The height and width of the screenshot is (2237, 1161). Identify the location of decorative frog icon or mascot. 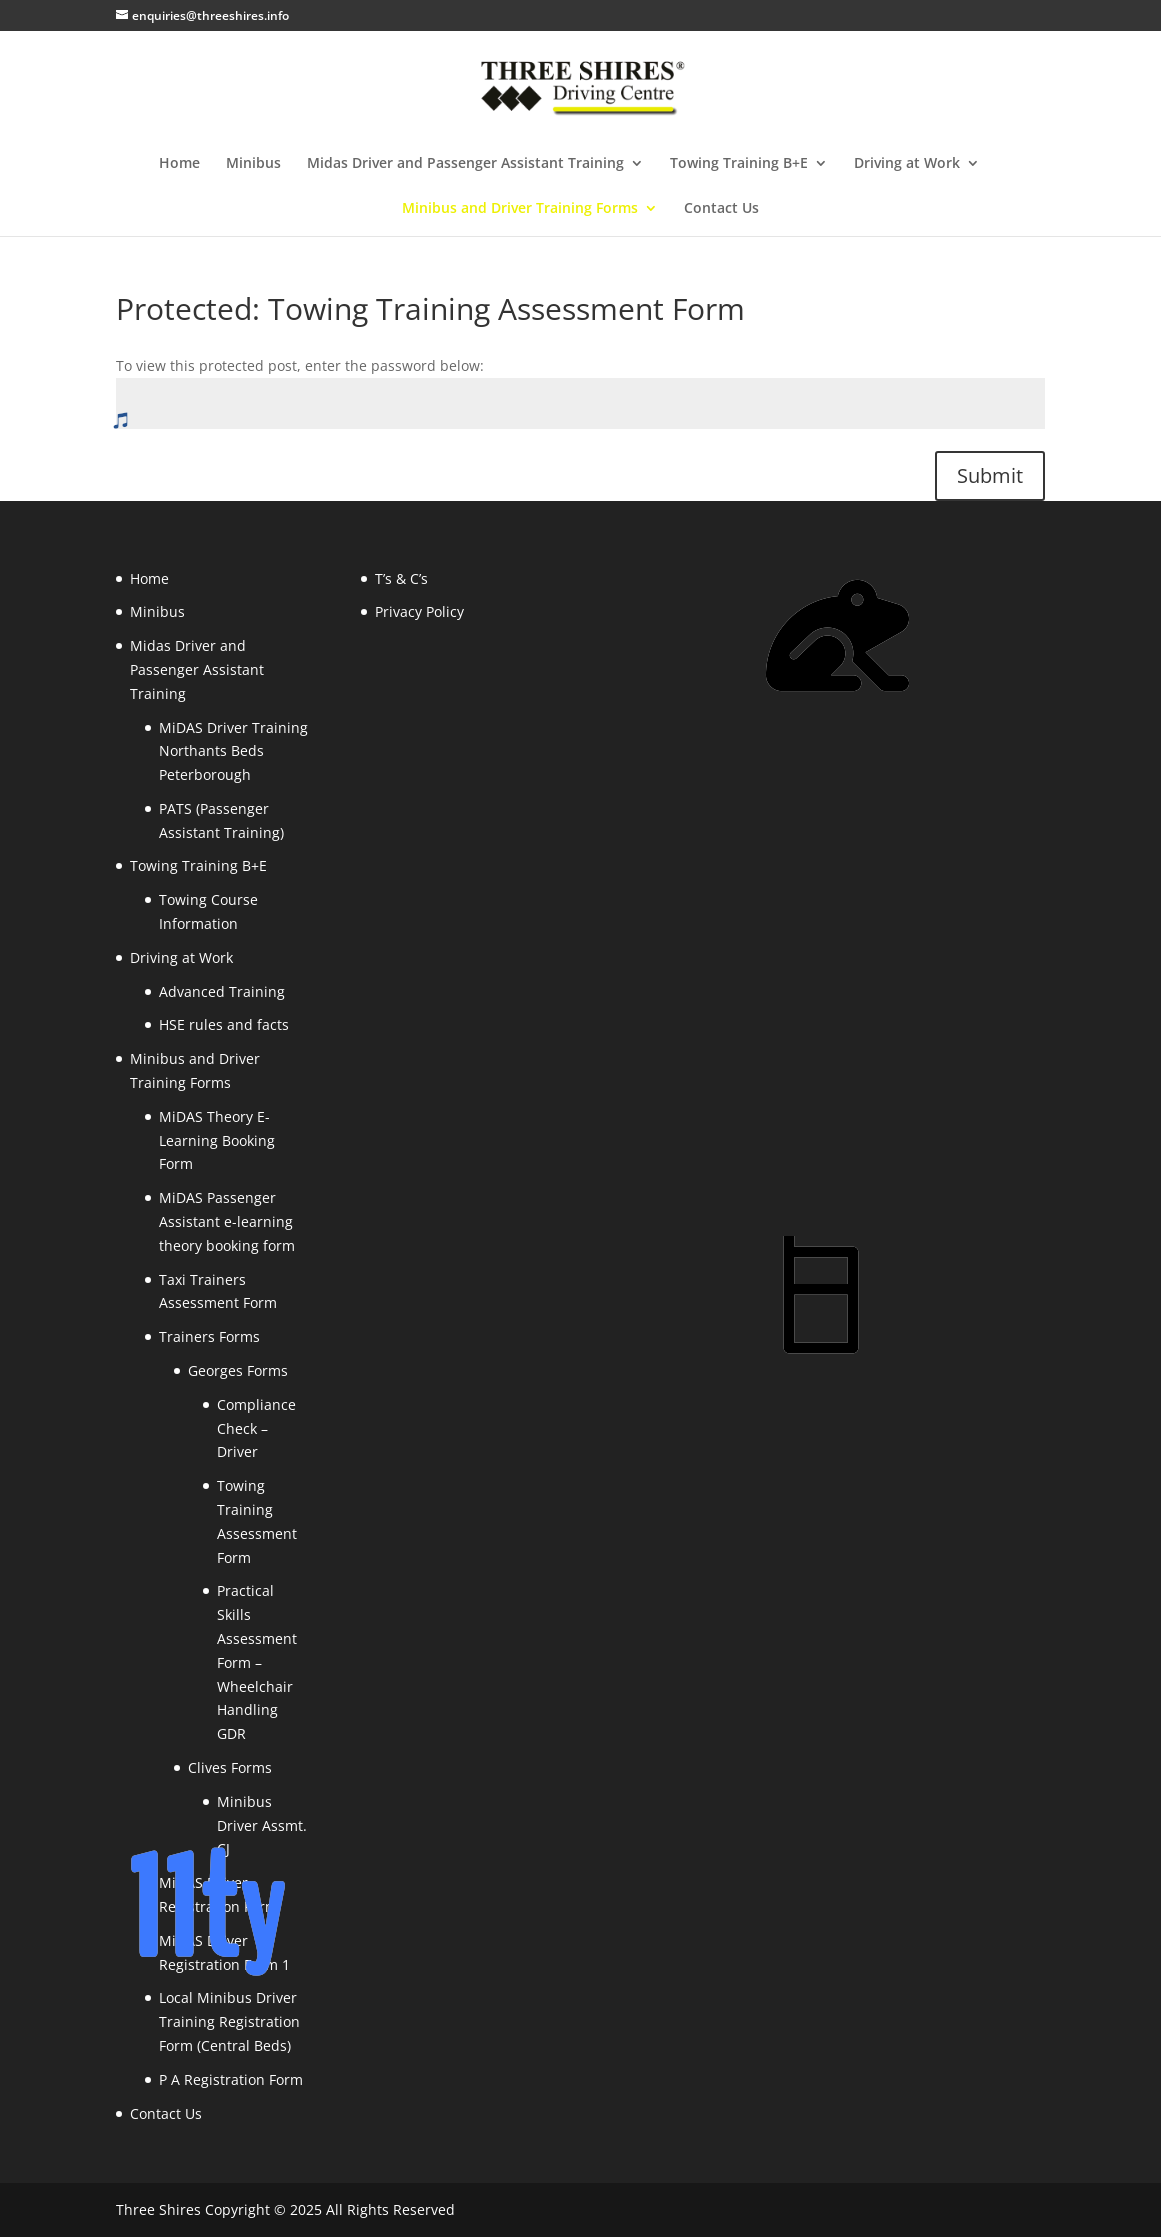
(837, 635).